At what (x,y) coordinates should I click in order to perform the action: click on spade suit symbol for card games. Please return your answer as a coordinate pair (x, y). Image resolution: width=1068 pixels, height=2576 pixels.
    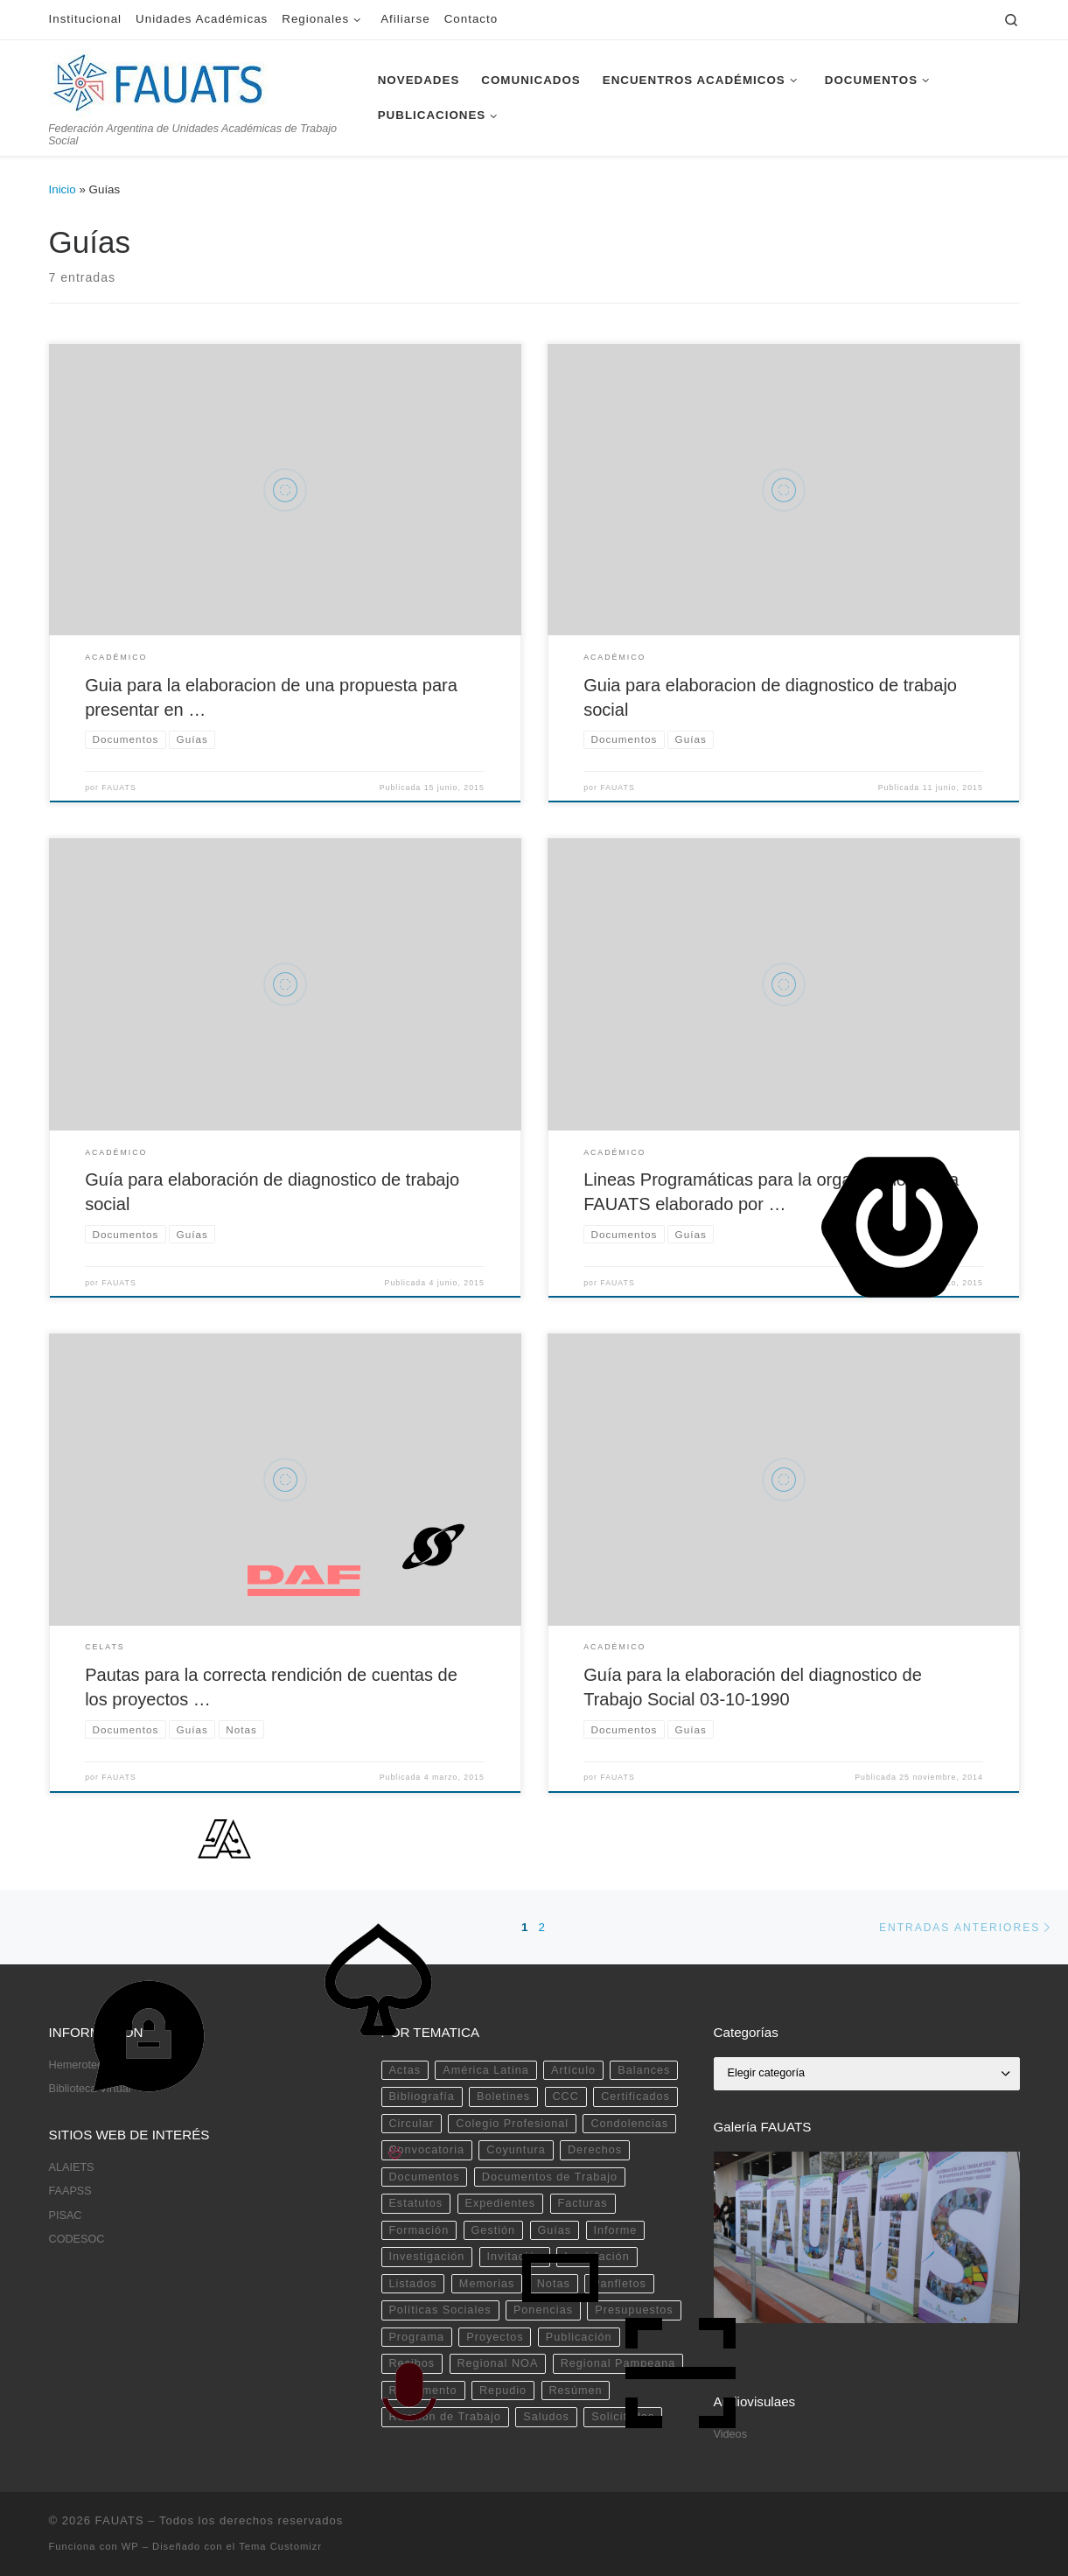
    Looking at the image, I should click on (378, 1982).